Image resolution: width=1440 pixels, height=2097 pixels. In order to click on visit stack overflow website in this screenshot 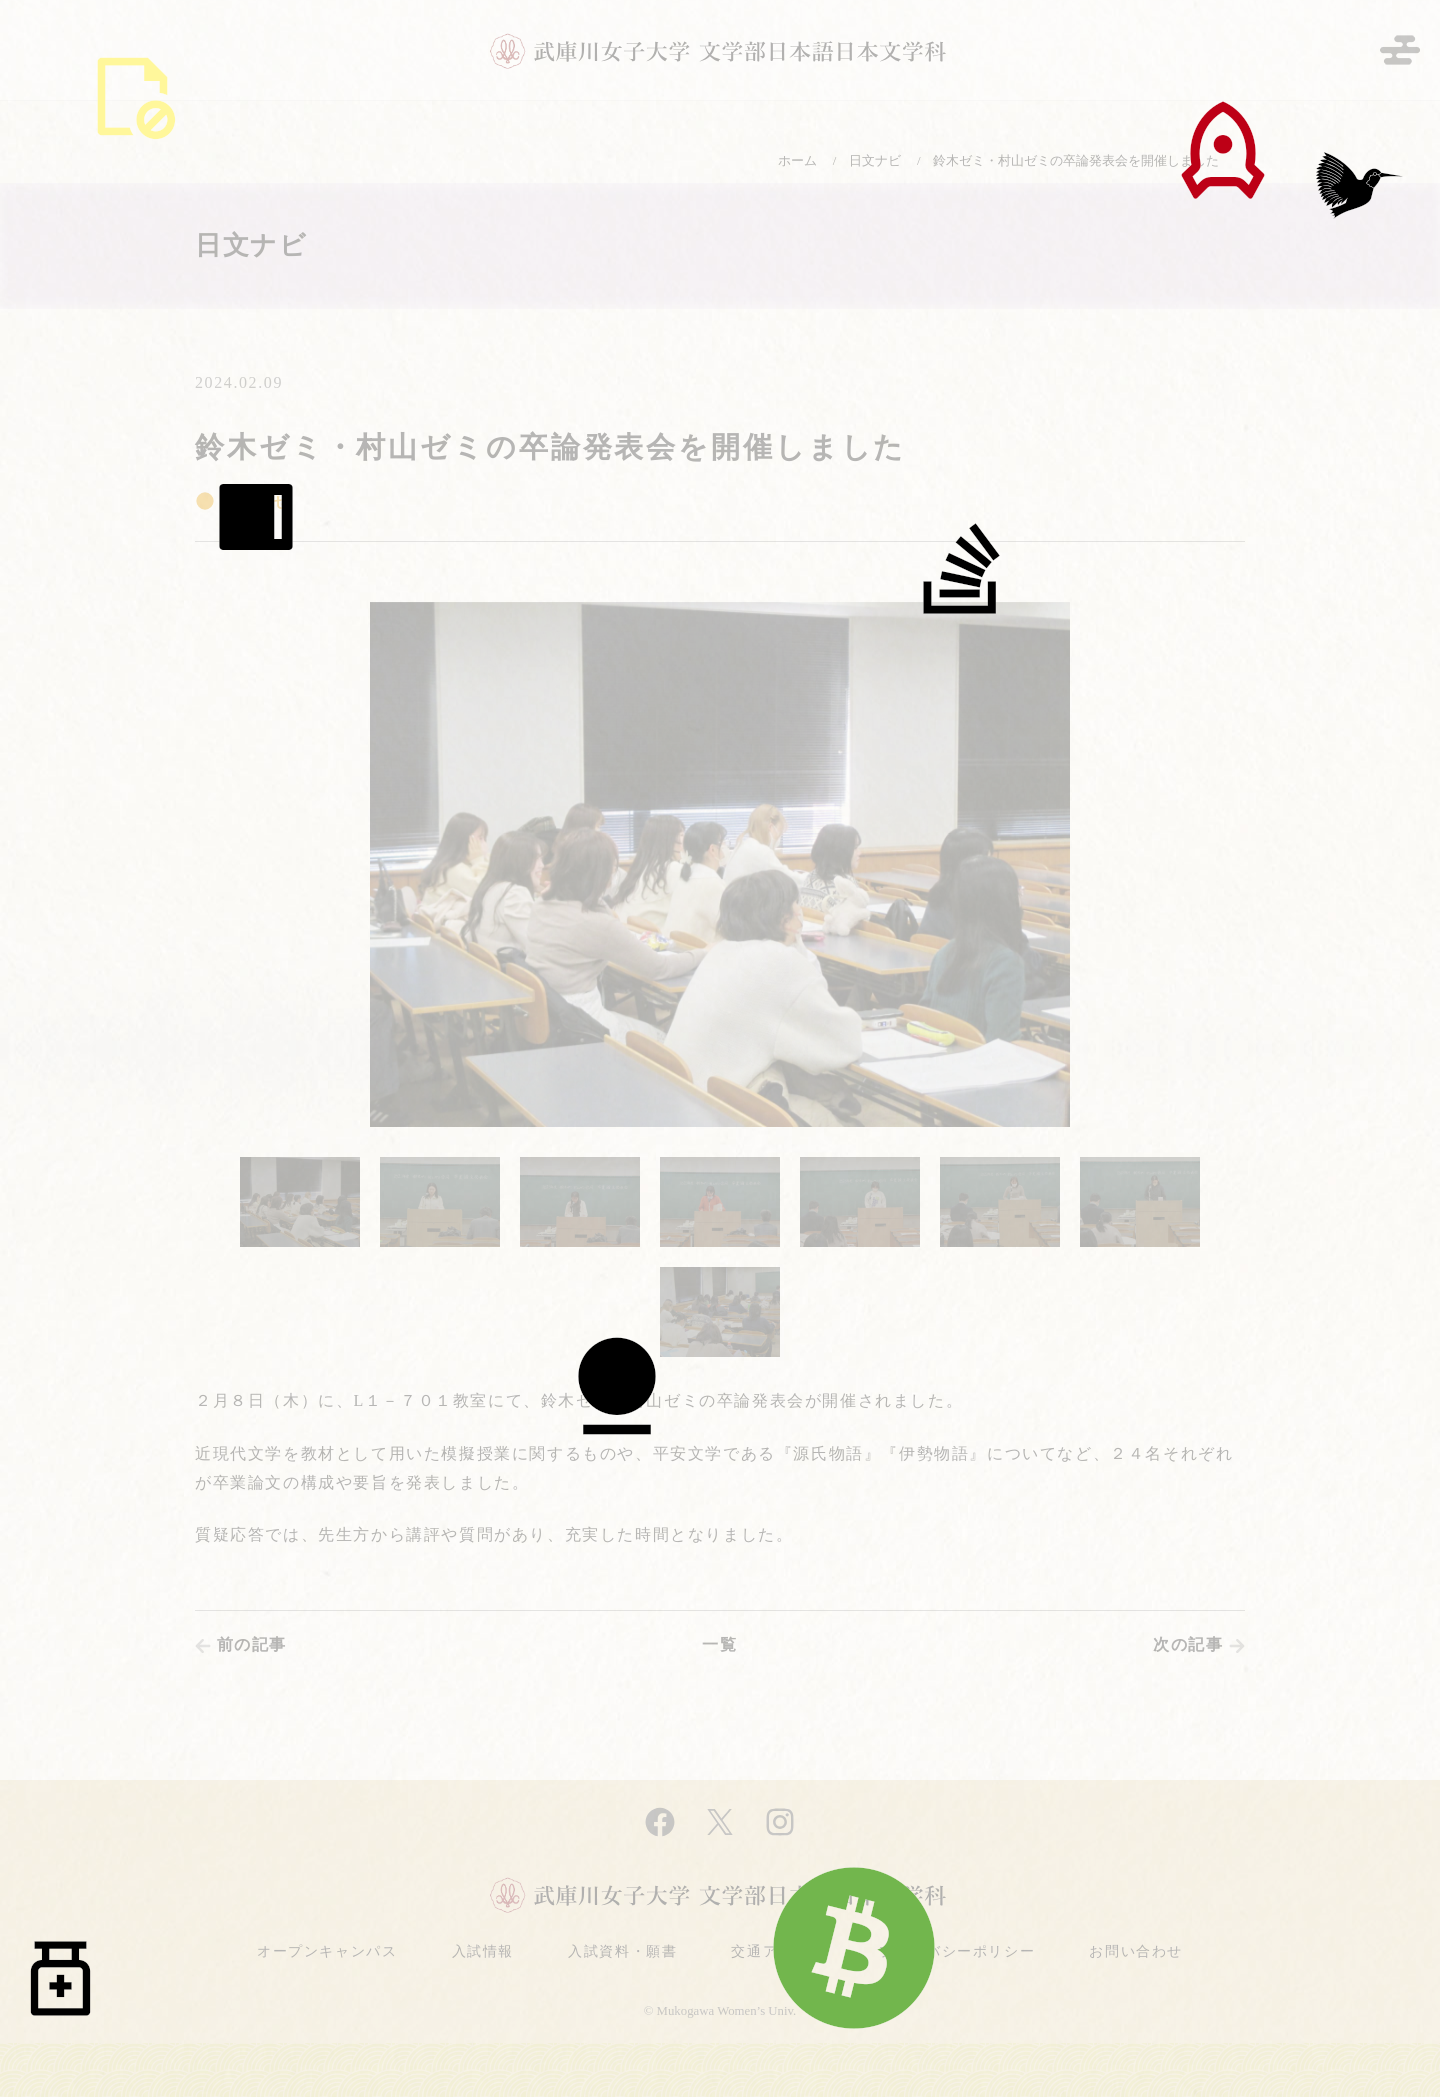, I will do `click(961, 568)`.